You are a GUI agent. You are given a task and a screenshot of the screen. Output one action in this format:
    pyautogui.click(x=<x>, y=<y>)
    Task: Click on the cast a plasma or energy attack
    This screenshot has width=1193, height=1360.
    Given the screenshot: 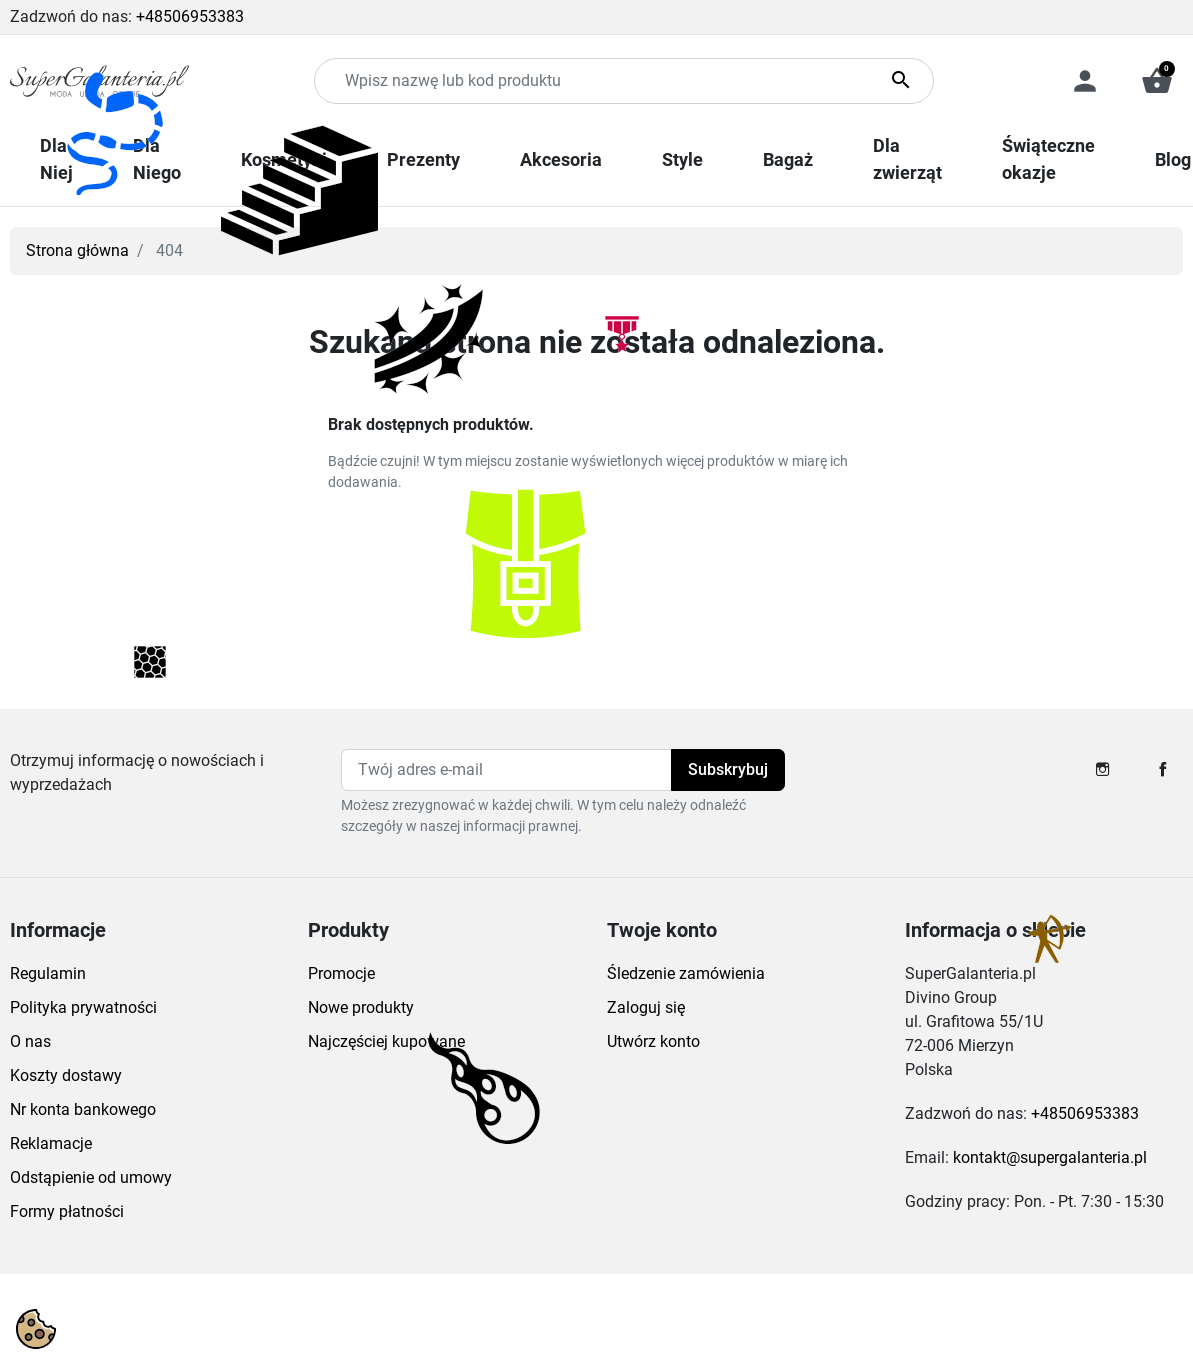 What is the action you would take?
    pyautogui.click(x=484, y=1088)
    